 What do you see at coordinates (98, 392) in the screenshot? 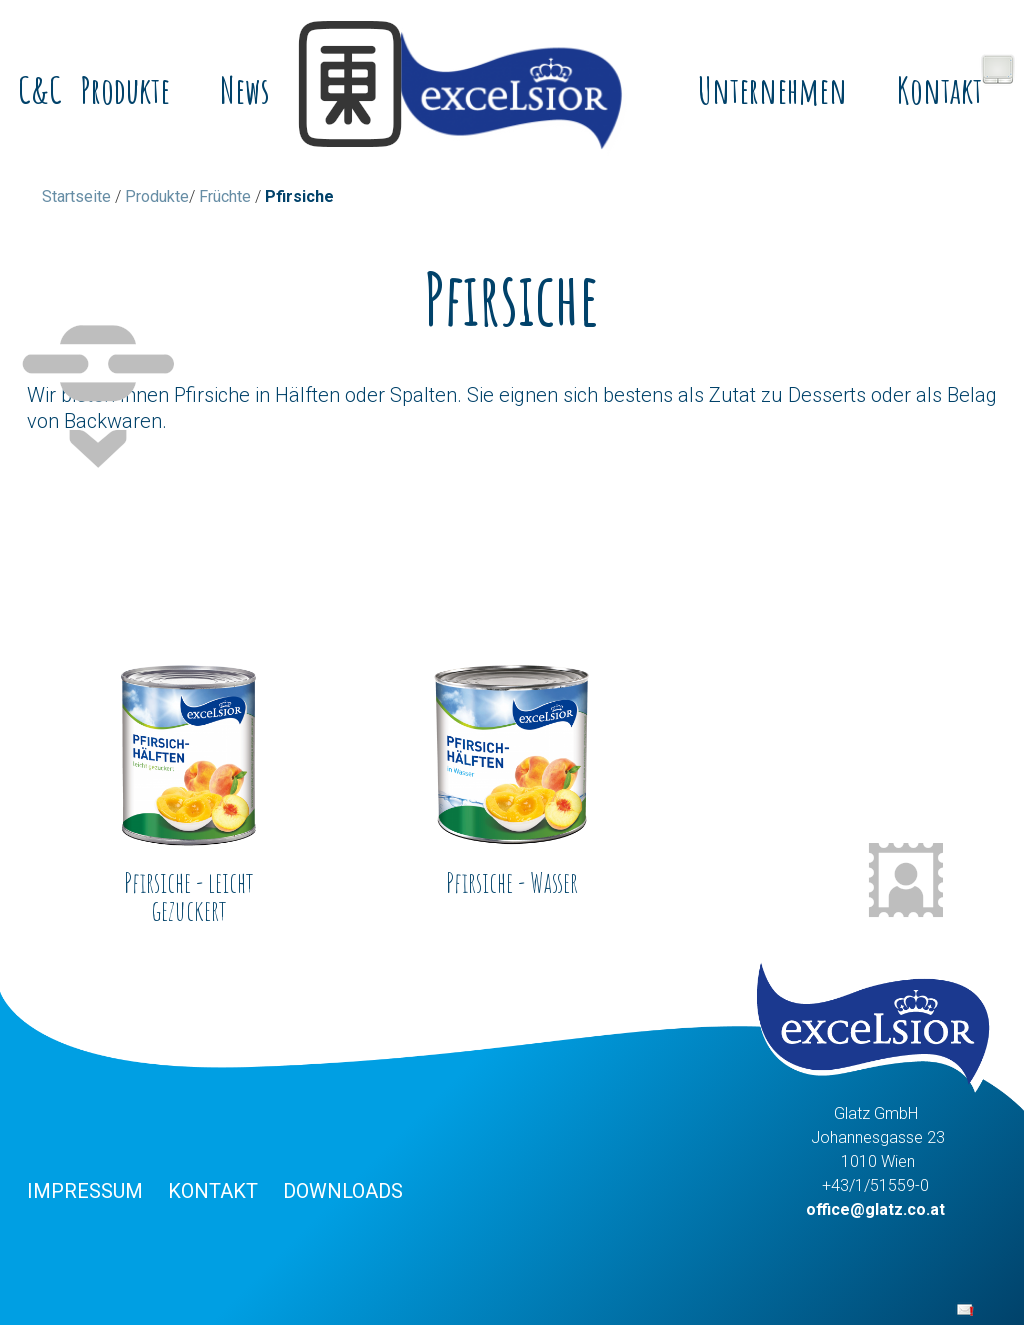
I see `insert a hyperlink into text or document` at bounding box center [98, 392].